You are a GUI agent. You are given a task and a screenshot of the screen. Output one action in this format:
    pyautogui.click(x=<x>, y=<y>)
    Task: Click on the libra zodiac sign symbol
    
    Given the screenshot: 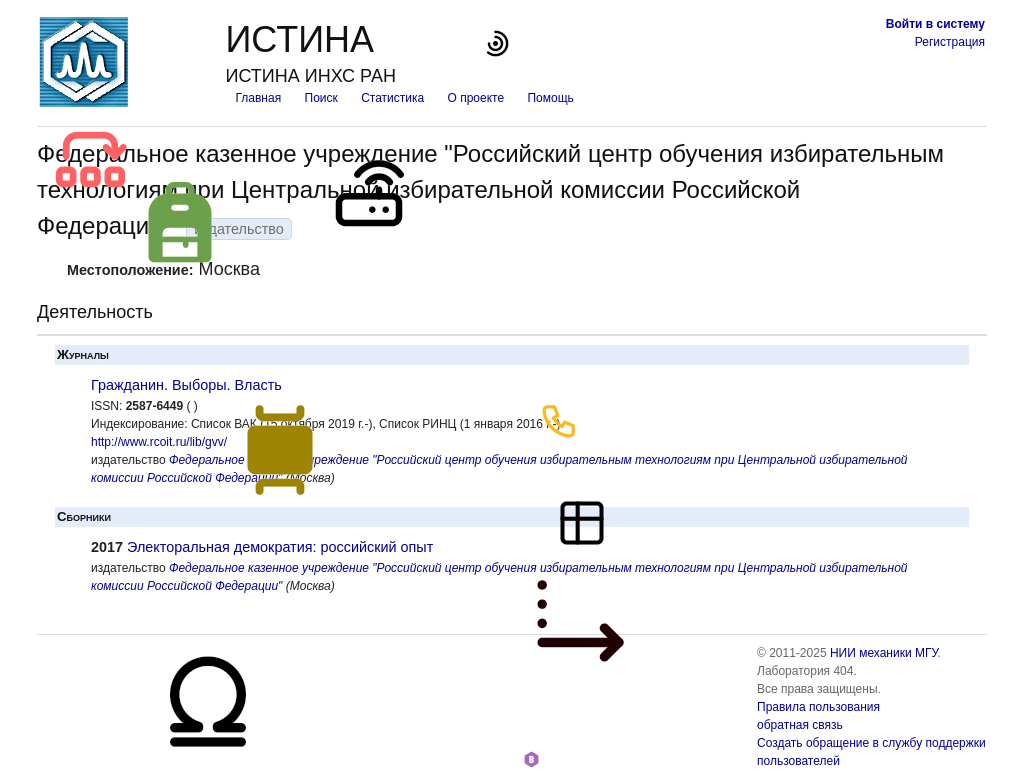 What is the action you would take?
    pyautogui.click(x=208, y=704)
    